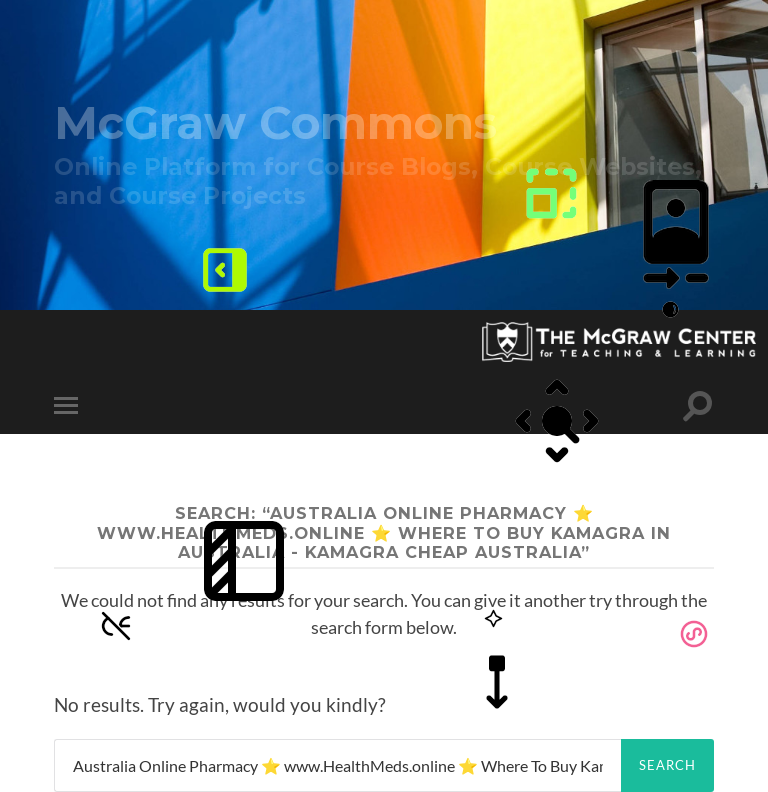  I want to click on indicates CE certification is disabled or not applicable, so click(116, 626).